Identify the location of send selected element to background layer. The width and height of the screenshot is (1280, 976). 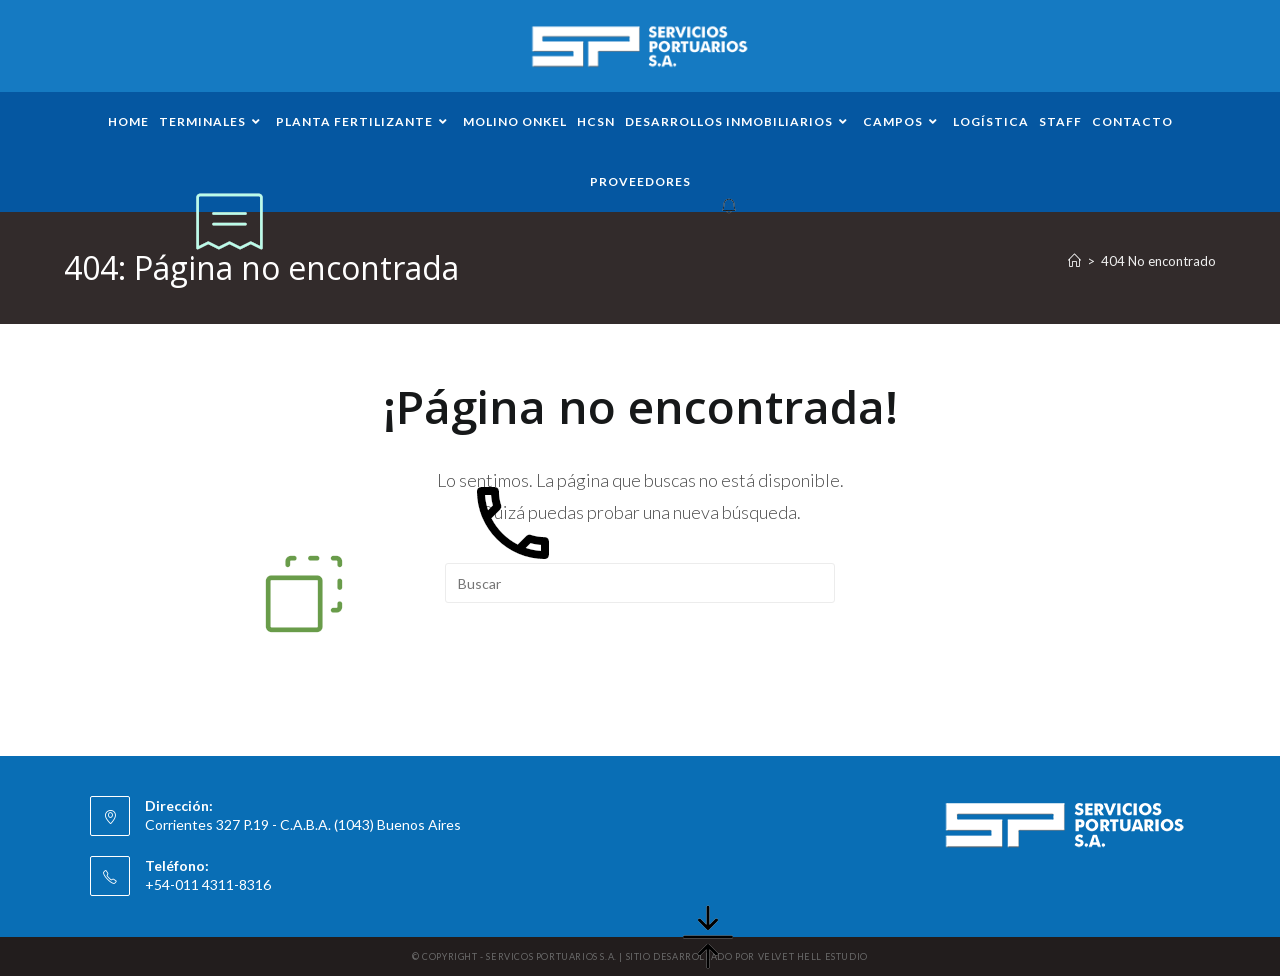
(304, 594).